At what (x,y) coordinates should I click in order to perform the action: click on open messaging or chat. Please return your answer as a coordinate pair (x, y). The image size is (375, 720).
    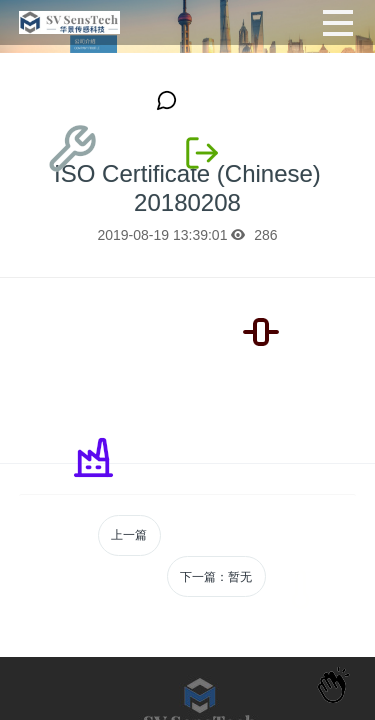
    Looking at the image, I should click on (166, 100).